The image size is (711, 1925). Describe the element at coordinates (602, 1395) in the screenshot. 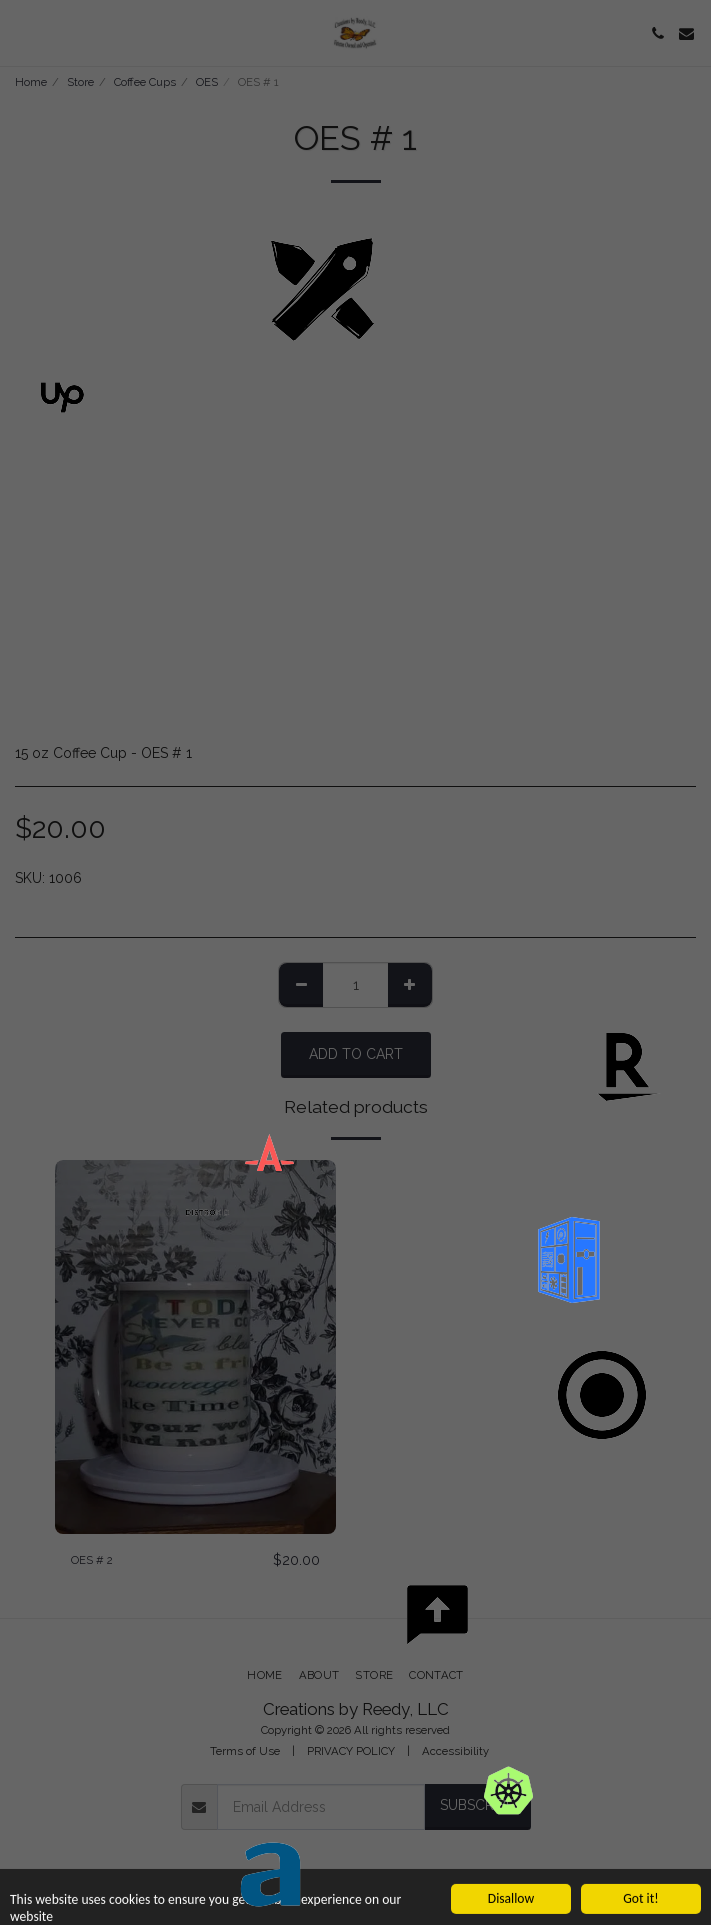

I see `selected radio button option` at that location.